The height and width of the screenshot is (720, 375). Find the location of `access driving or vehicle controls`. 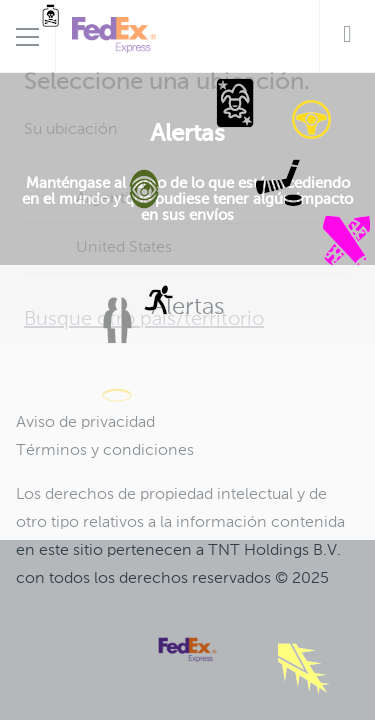

access driving or vehicle controls is located at coordinates (311, 119).